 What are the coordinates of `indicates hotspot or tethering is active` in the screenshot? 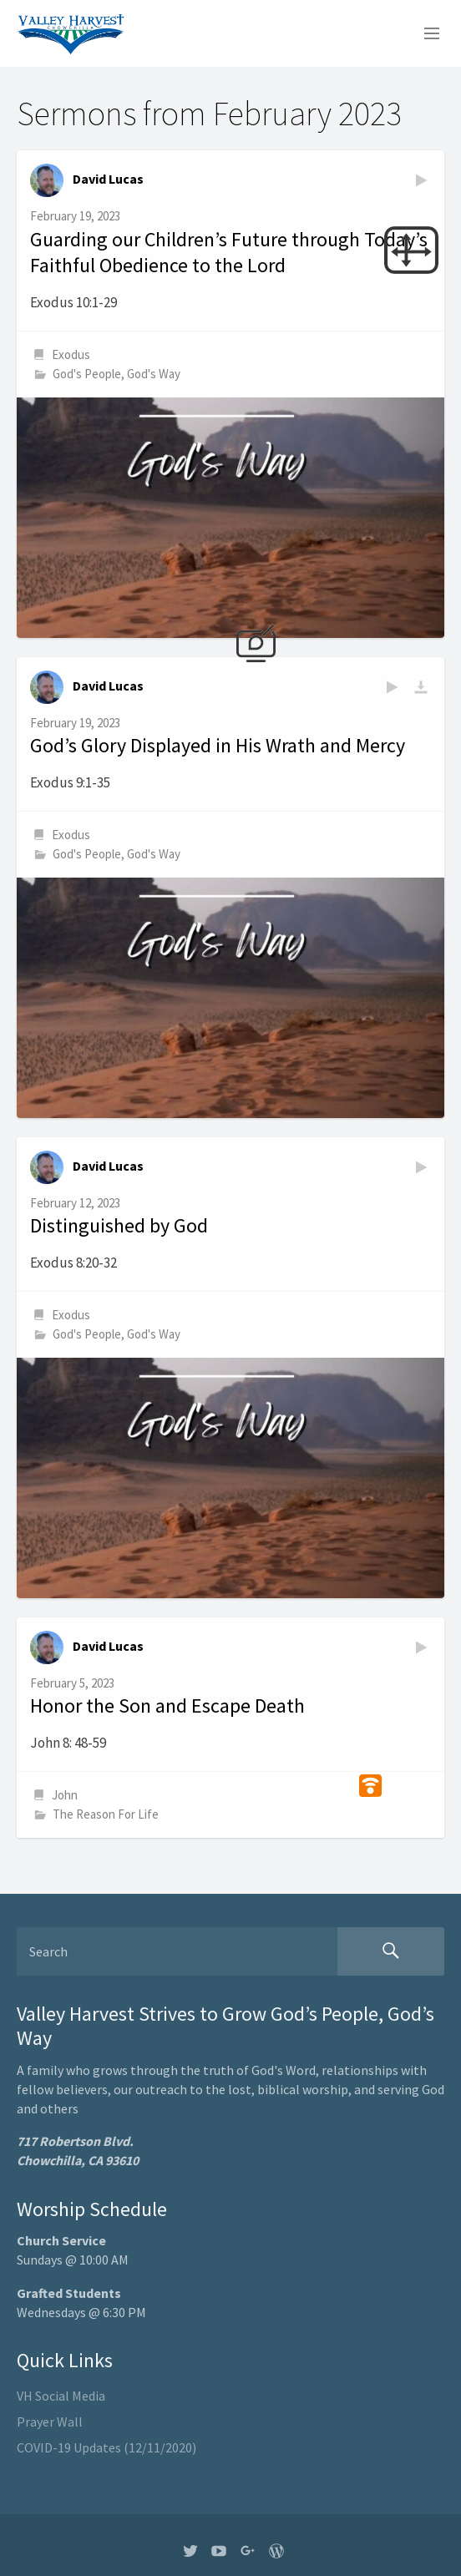 It's located at (370, 1785).